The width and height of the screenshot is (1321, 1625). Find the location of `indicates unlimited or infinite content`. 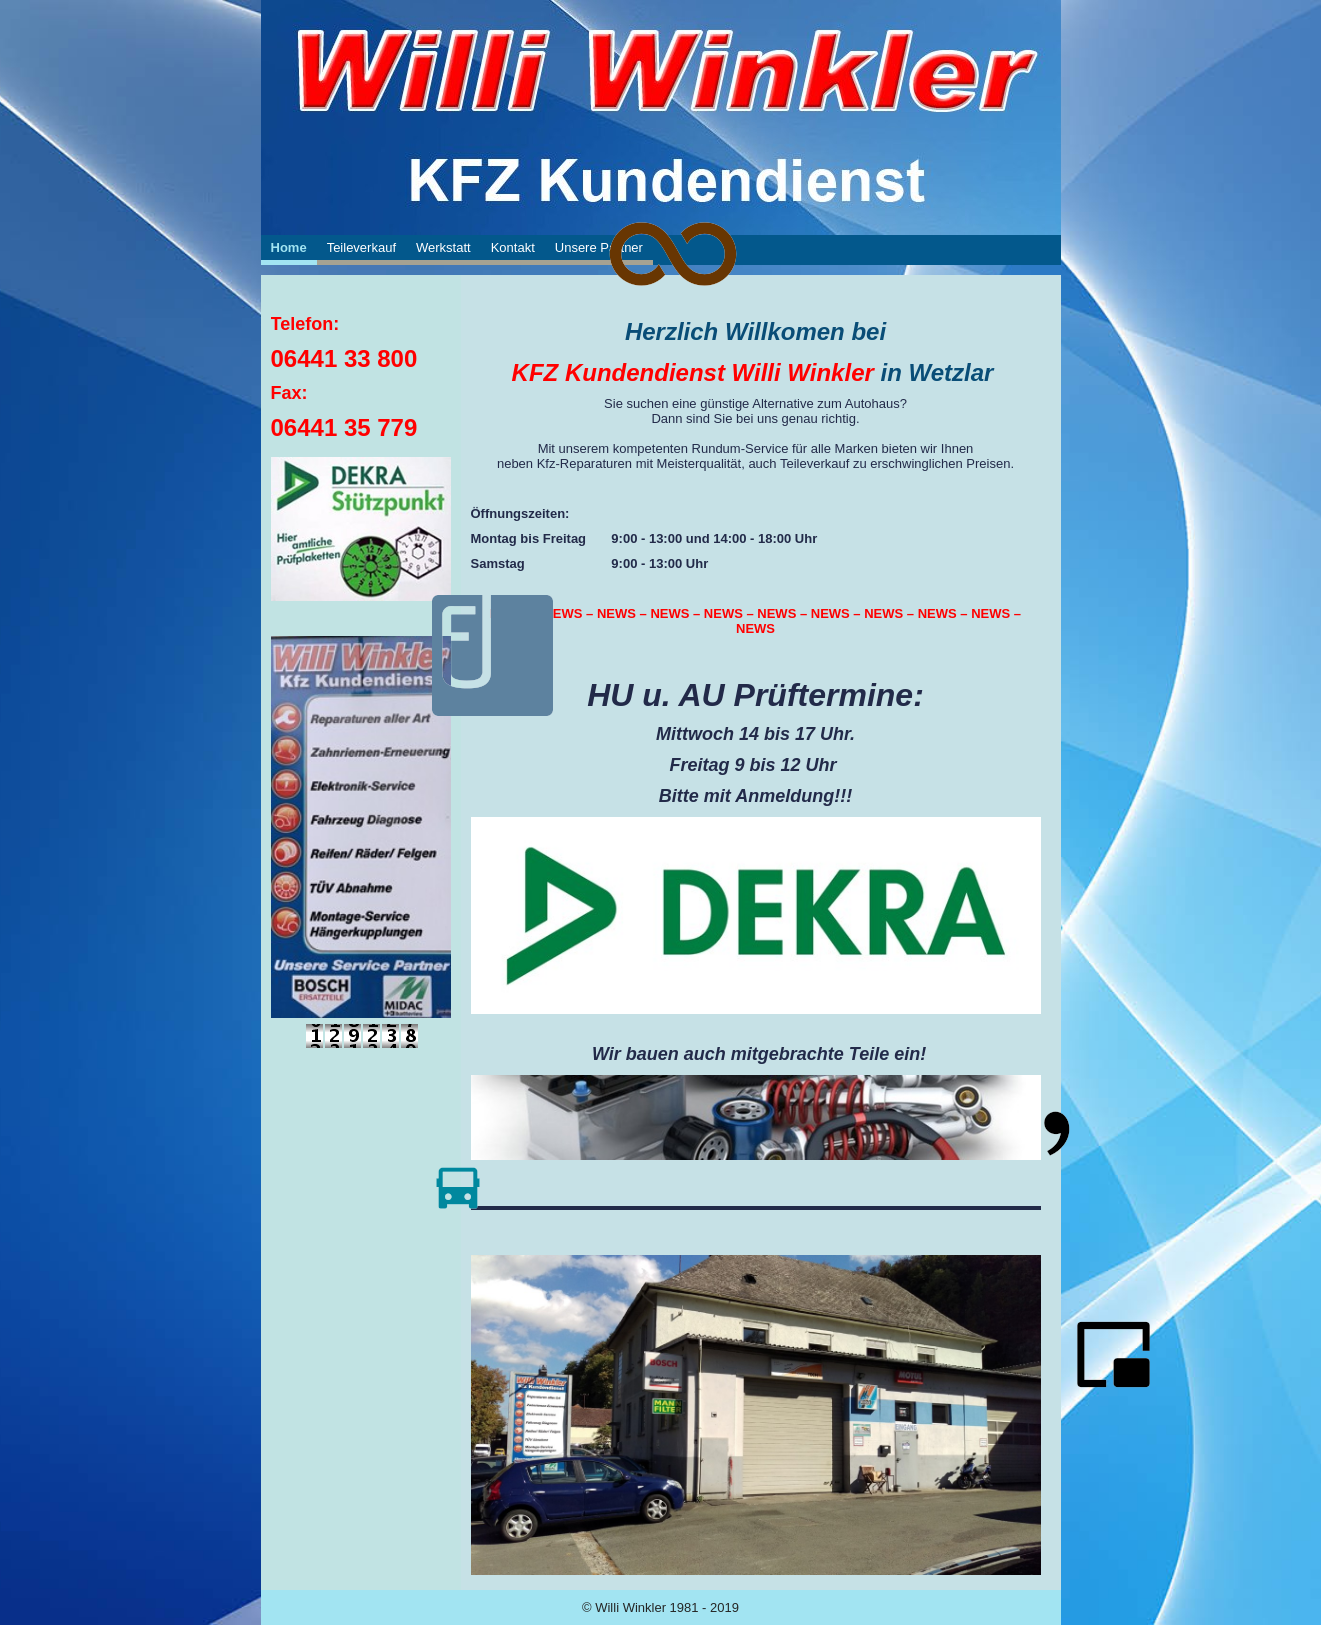

indicates unlimited or infinite content is located at coordinates (673, 254).